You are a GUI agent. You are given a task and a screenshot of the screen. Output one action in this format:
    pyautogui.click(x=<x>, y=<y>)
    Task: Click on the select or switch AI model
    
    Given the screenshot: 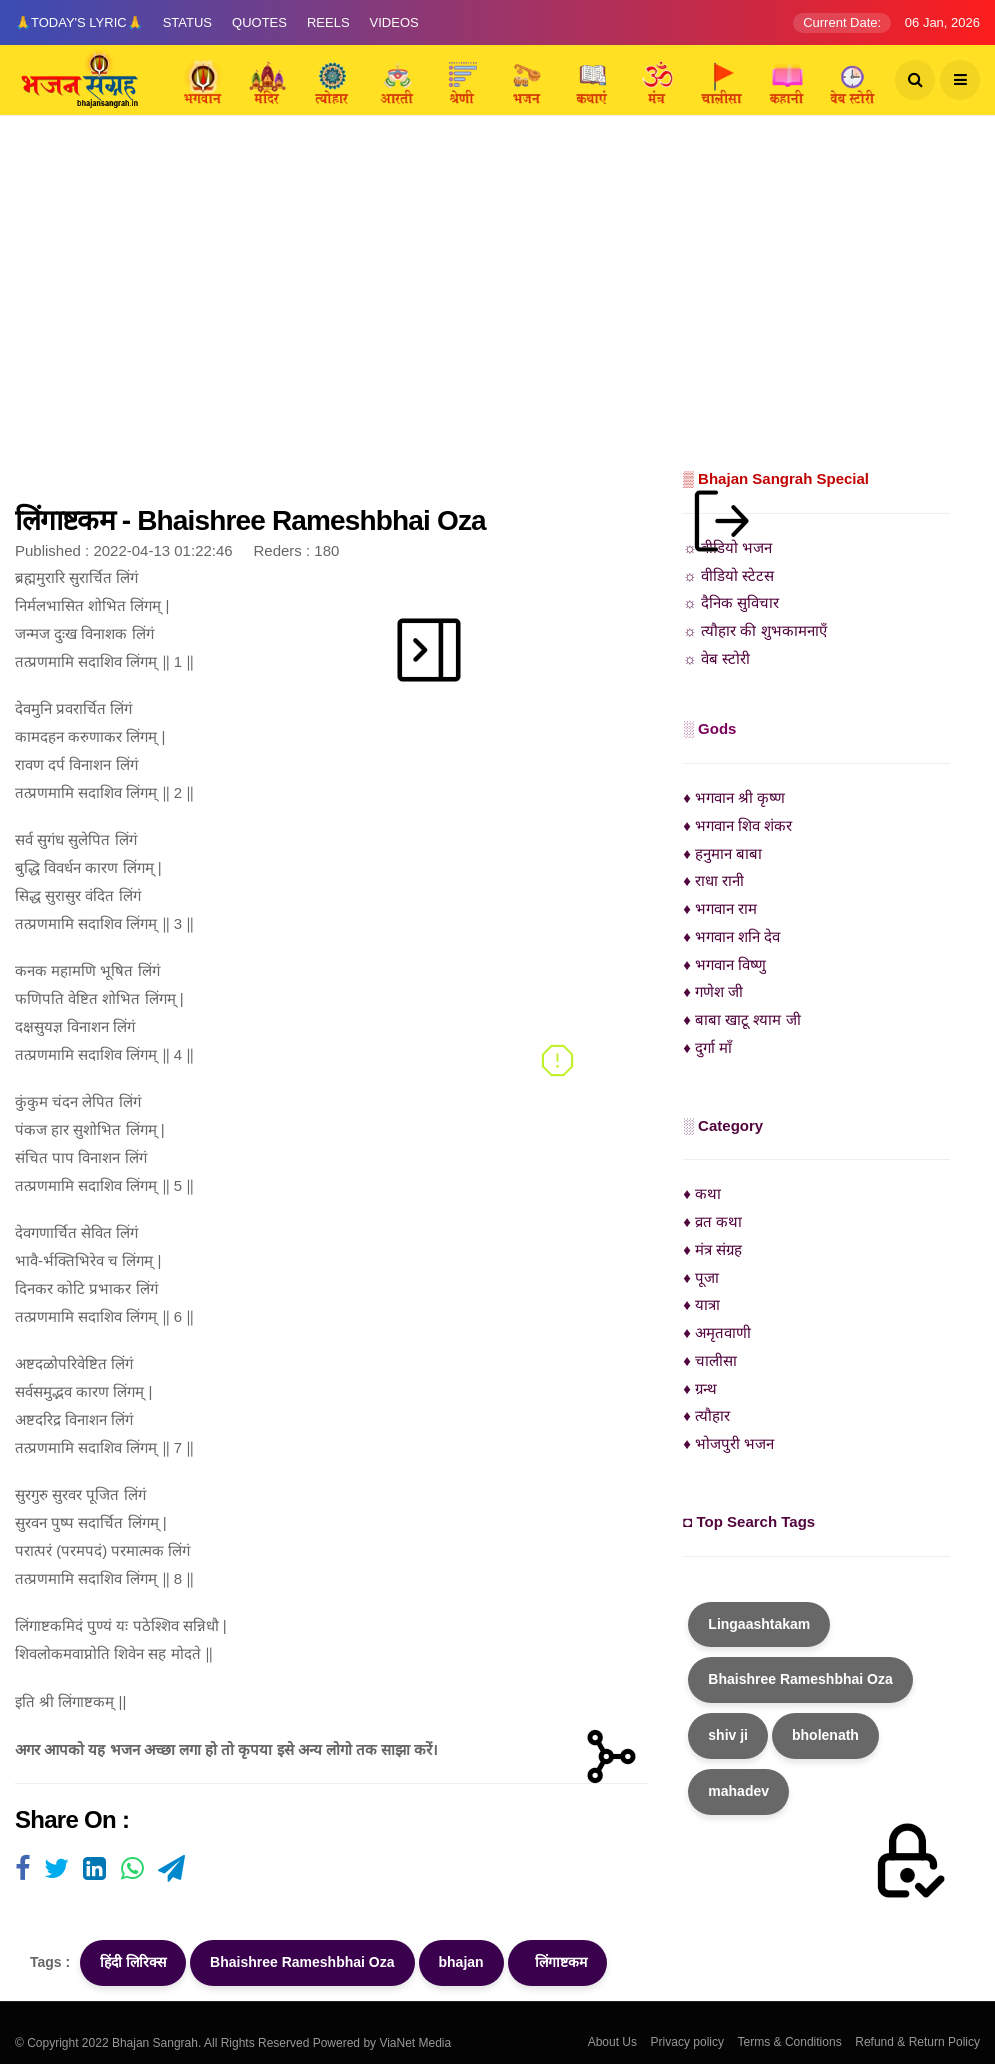 What is the action you would take?
    pyautogui.click(x=611, y=1756)
    